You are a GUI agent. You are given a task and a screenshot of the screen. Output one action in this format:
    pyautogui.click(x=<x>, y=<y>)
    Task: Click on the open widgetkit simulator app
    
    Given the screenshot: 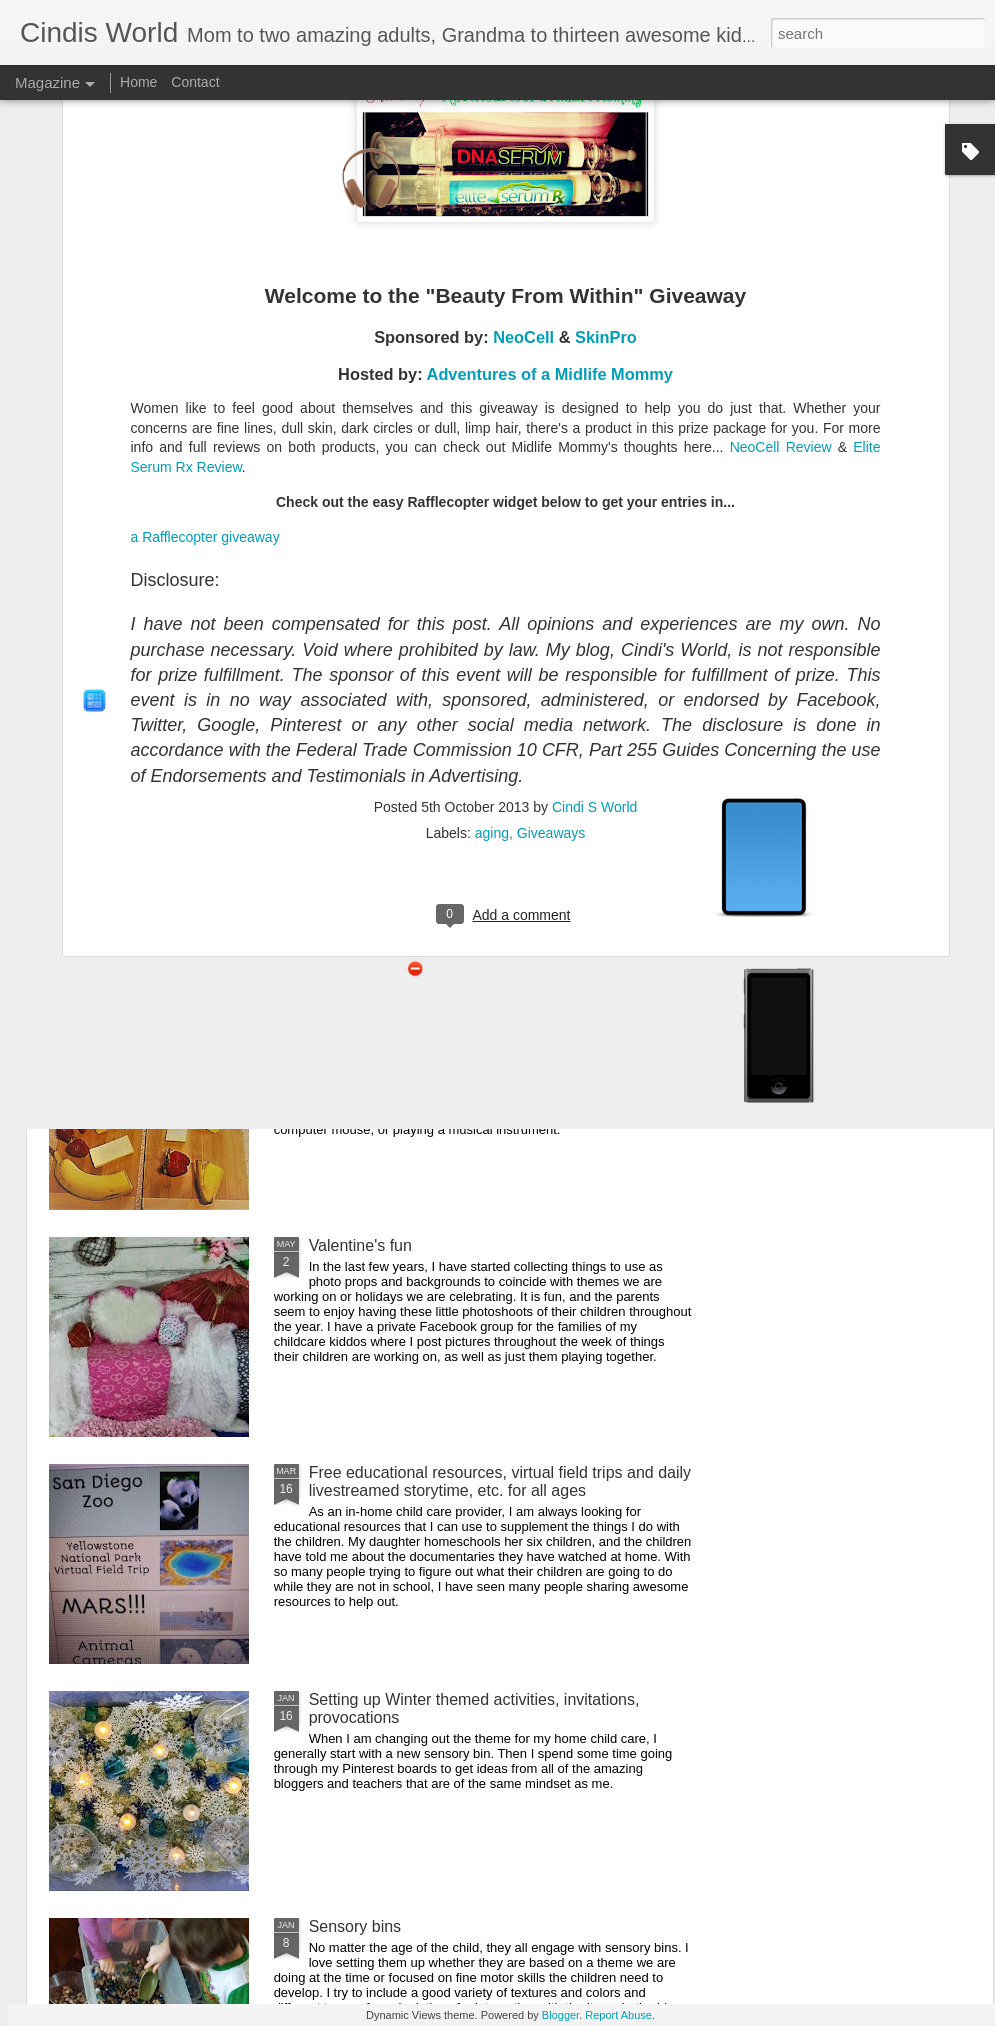 What is the action you would take?
    pyautogui.click(x=94, y=700)
    